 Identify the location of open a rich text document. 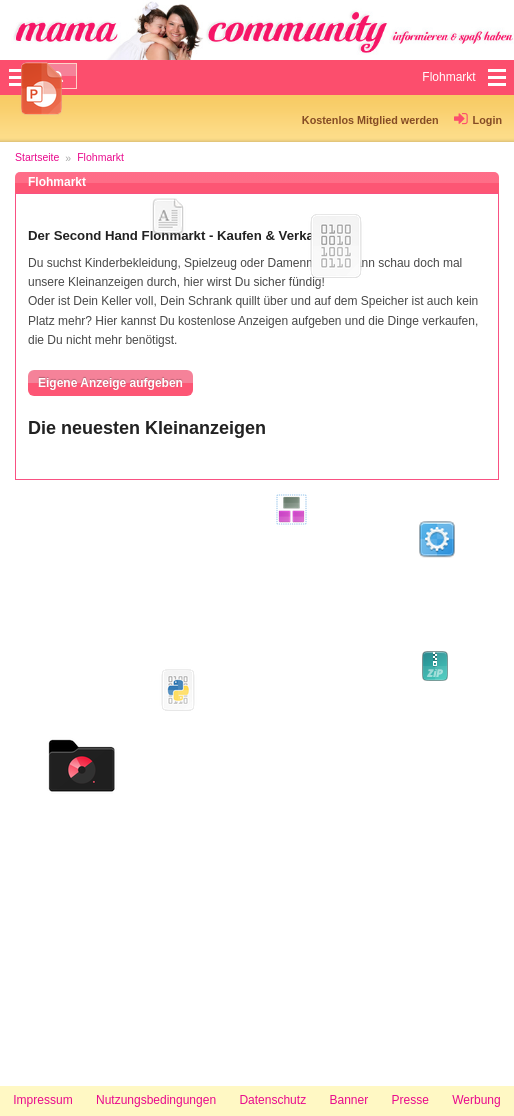
(168, 216).